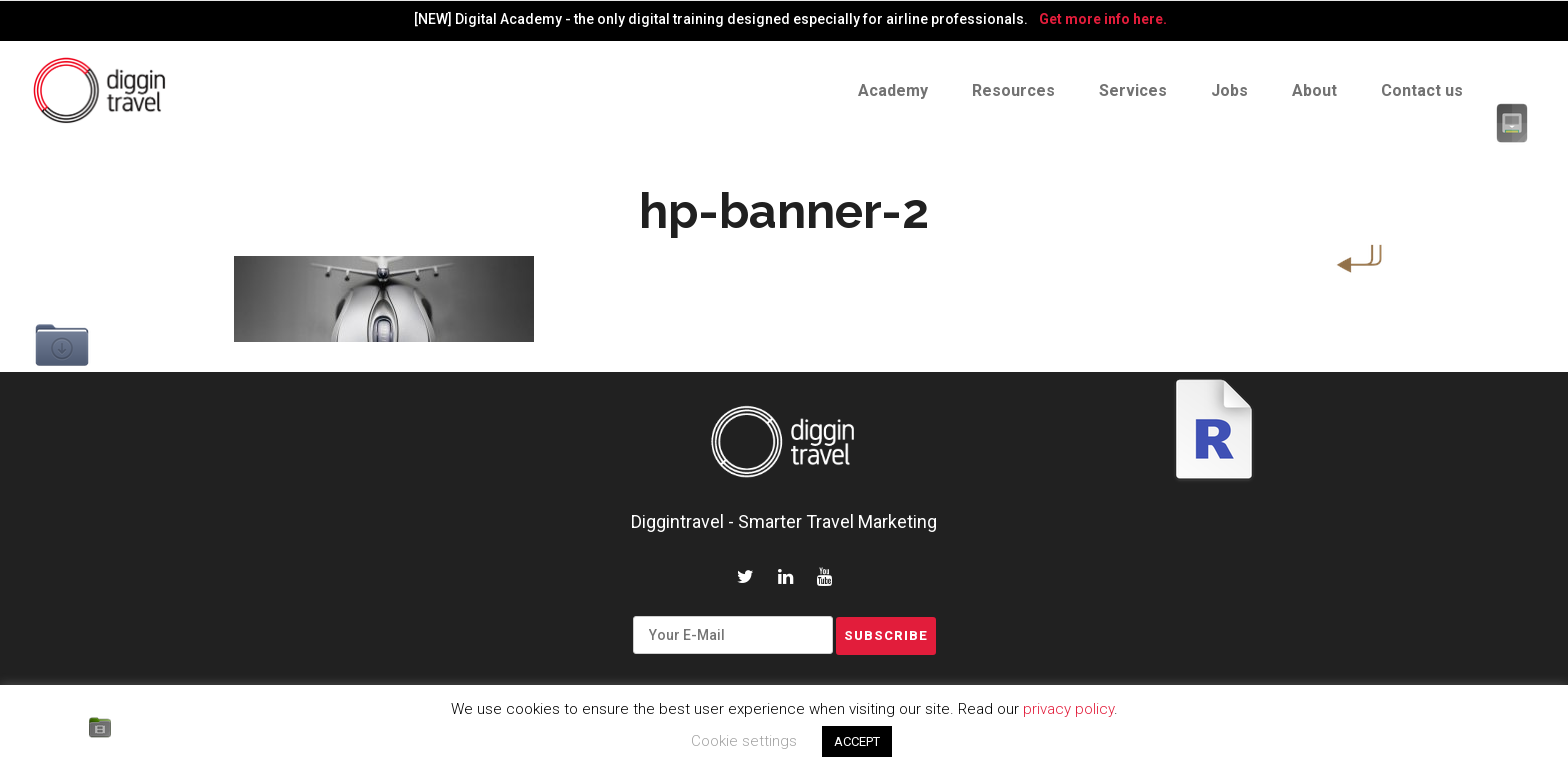 The image size is (1568, 774). I want to click on reply to all recipients in an email thread, so click(1358, 258).